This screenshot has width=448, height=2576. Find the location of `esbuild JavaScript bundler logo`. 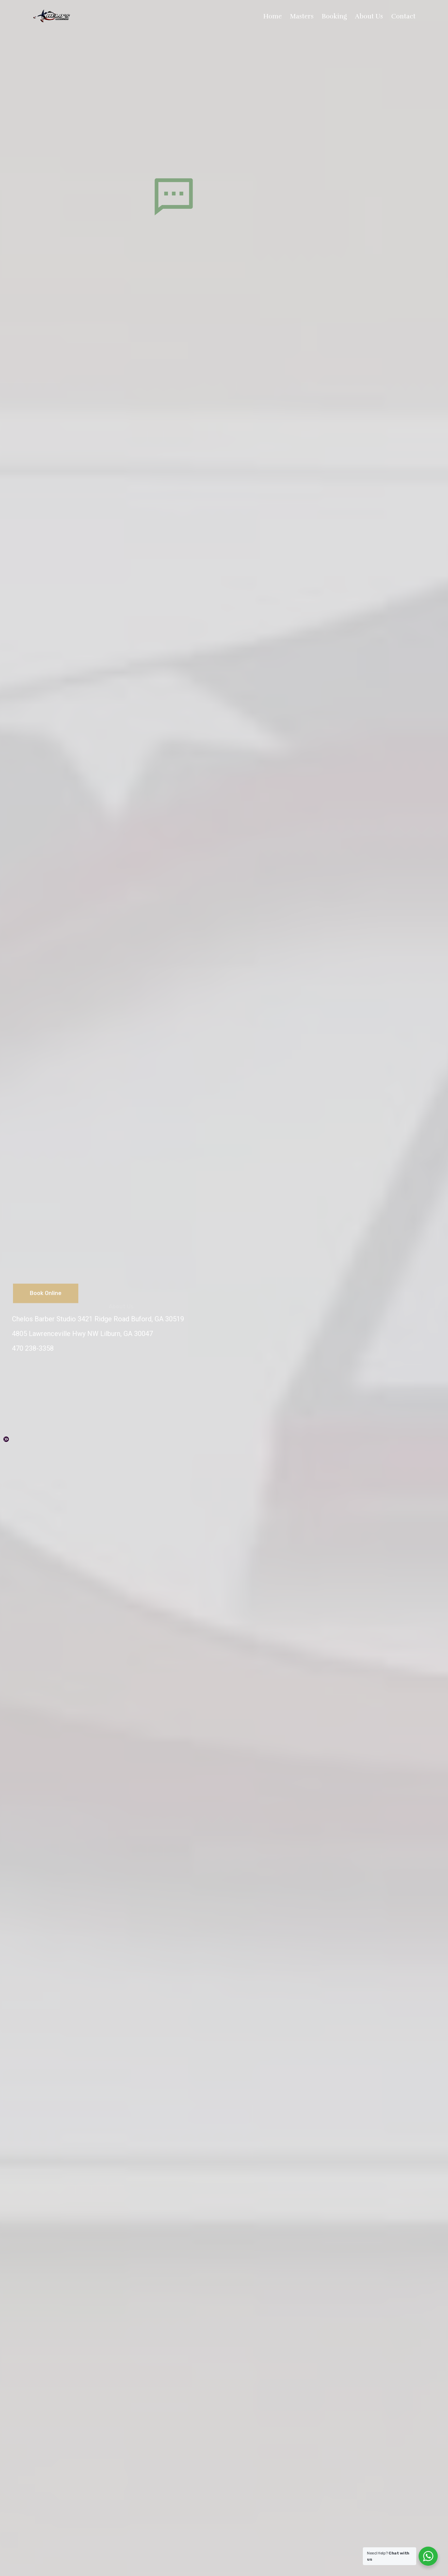

esbuild JavaScript bundler logo is located at coordinates (6, 1439).